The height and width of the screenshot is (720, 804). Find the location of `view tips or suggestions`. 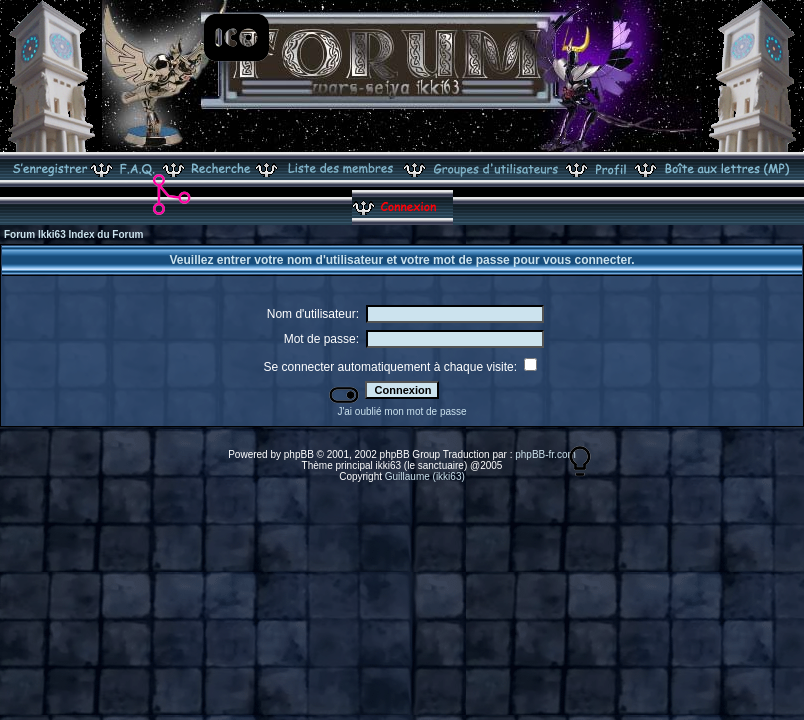

view tips or suggestions is located at coordinates (580, 461).